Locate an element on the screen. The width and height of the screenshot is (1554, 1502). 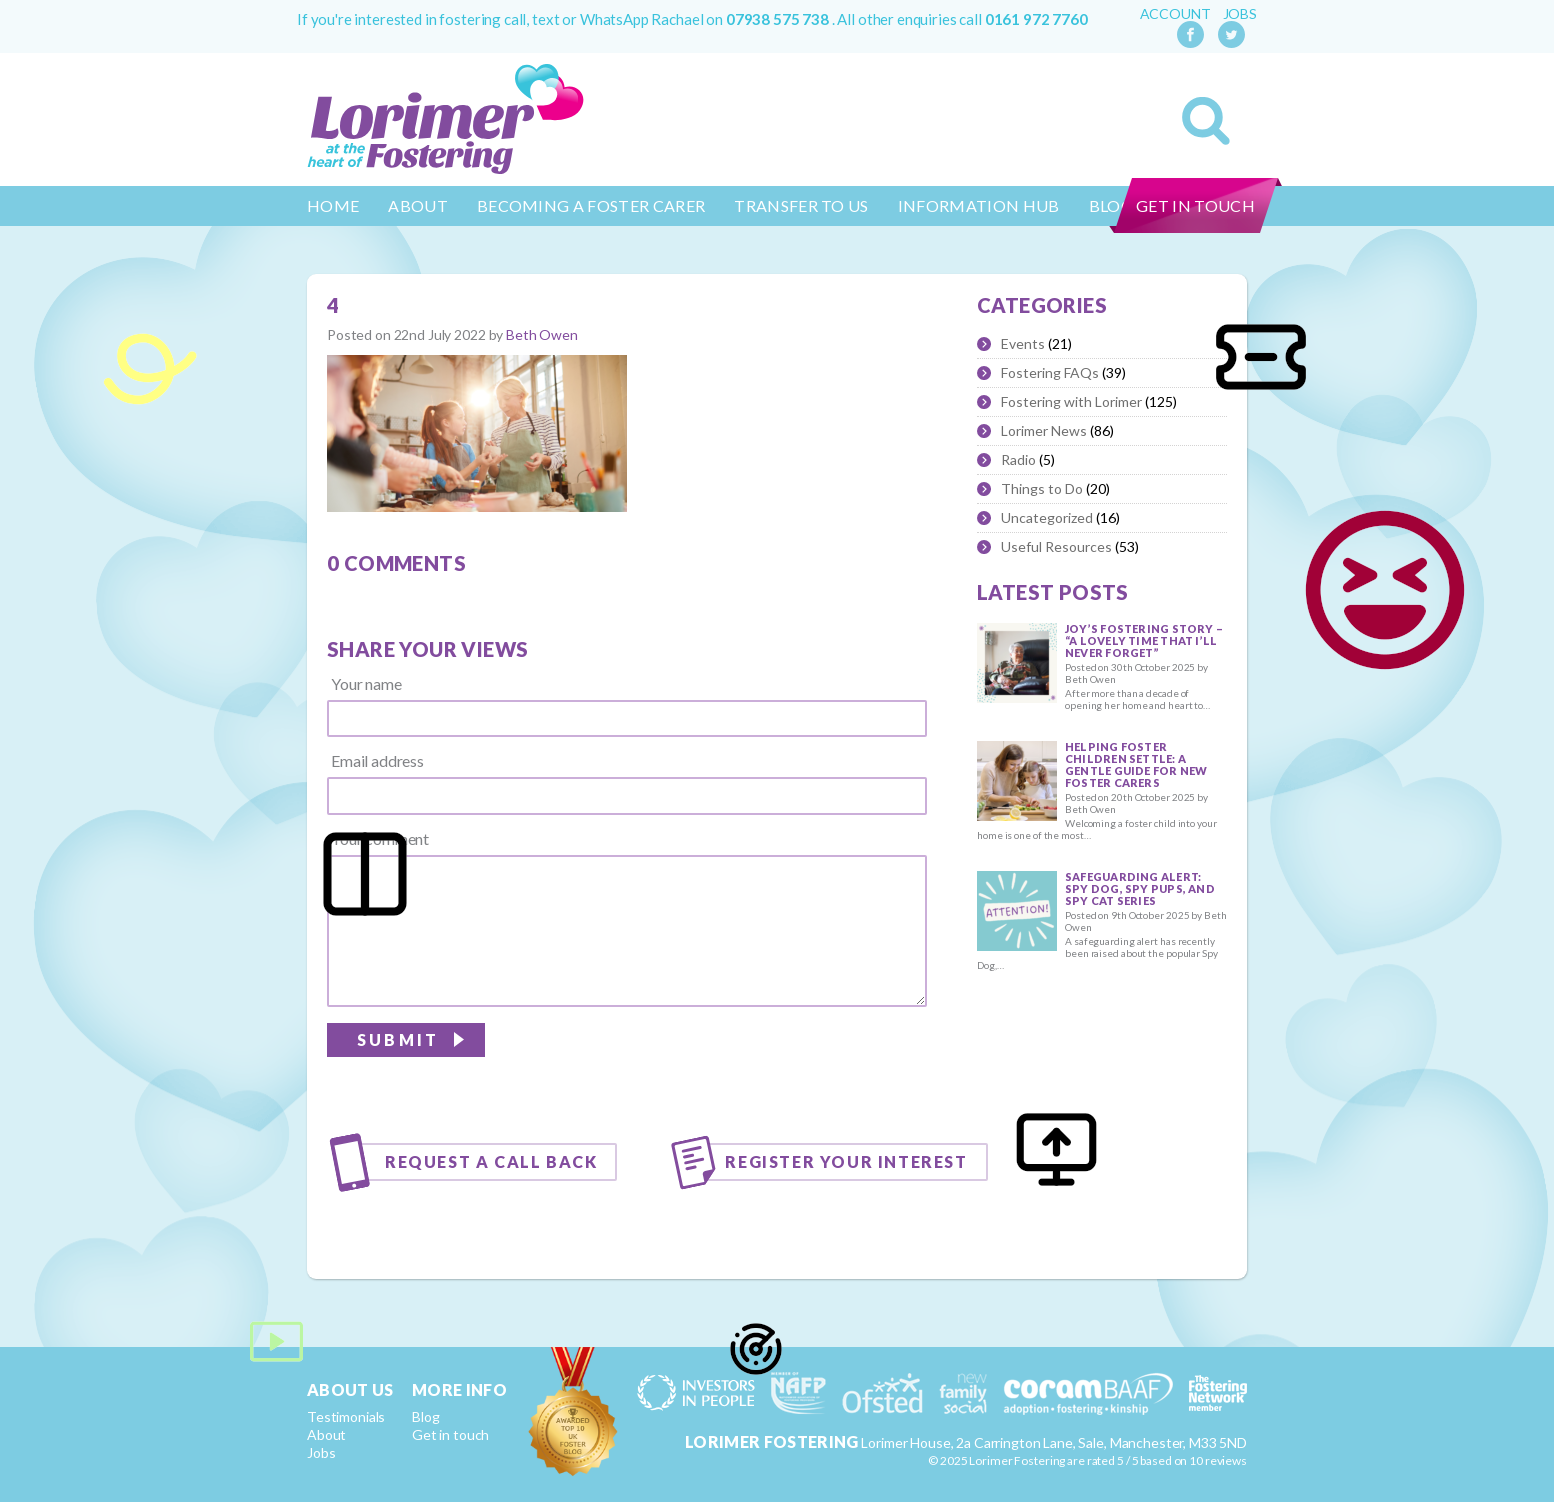
scan for nearby devices or signals is located at coordinates (756, 1349).